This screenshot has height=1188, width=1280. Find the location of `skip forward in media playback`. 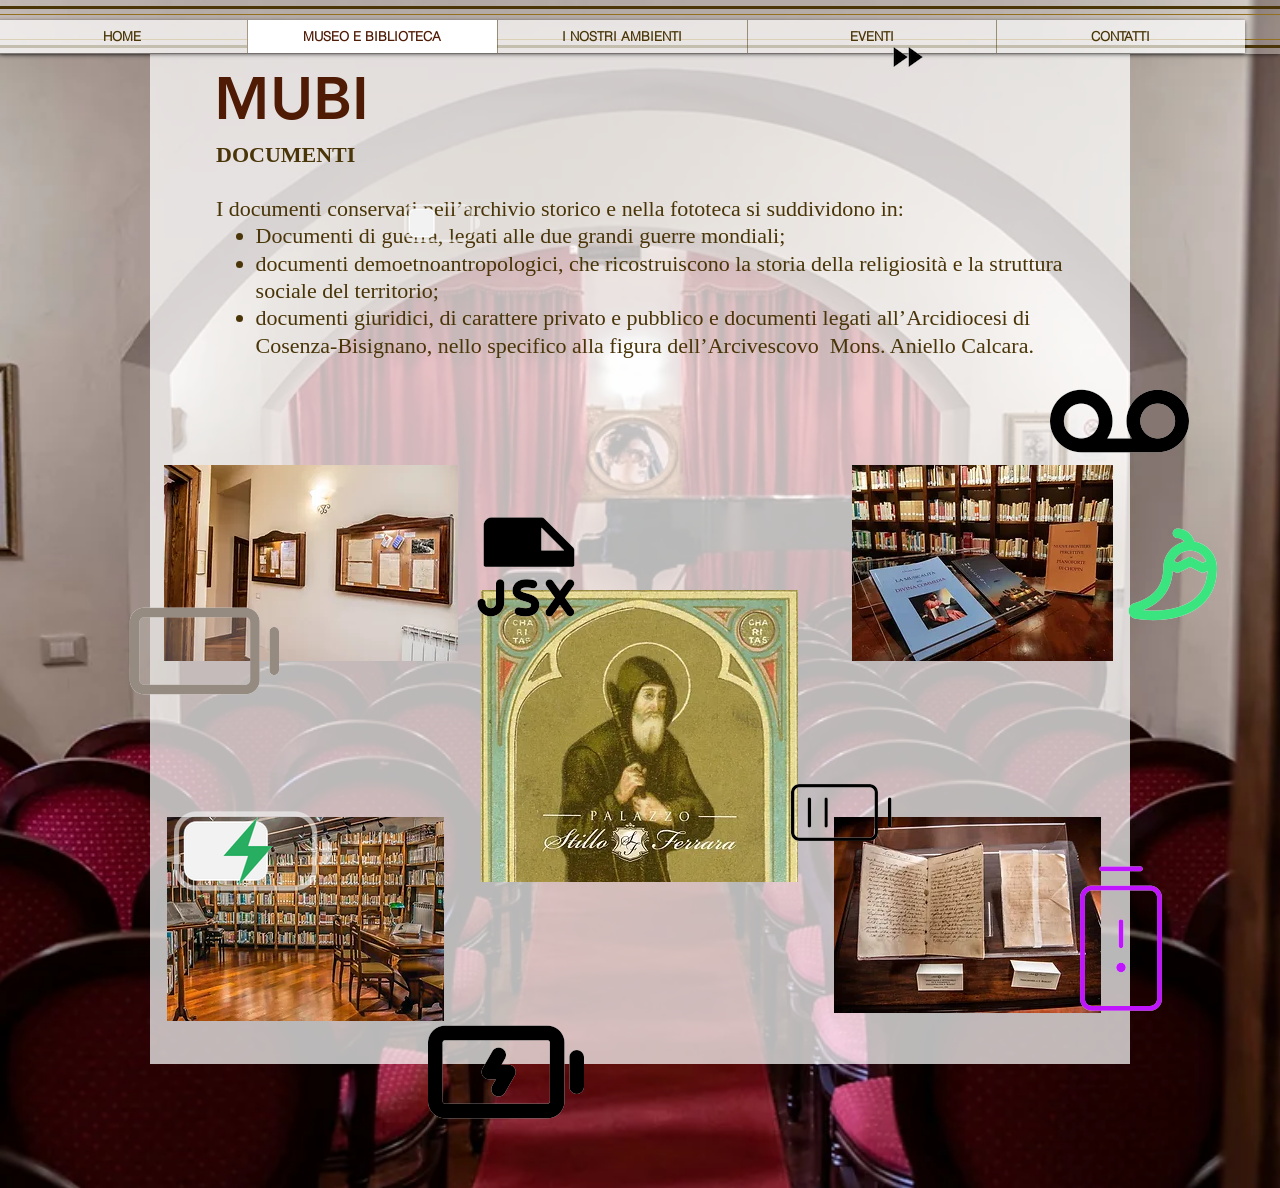

skip forward in media playback is located at coordinates (907, 57).